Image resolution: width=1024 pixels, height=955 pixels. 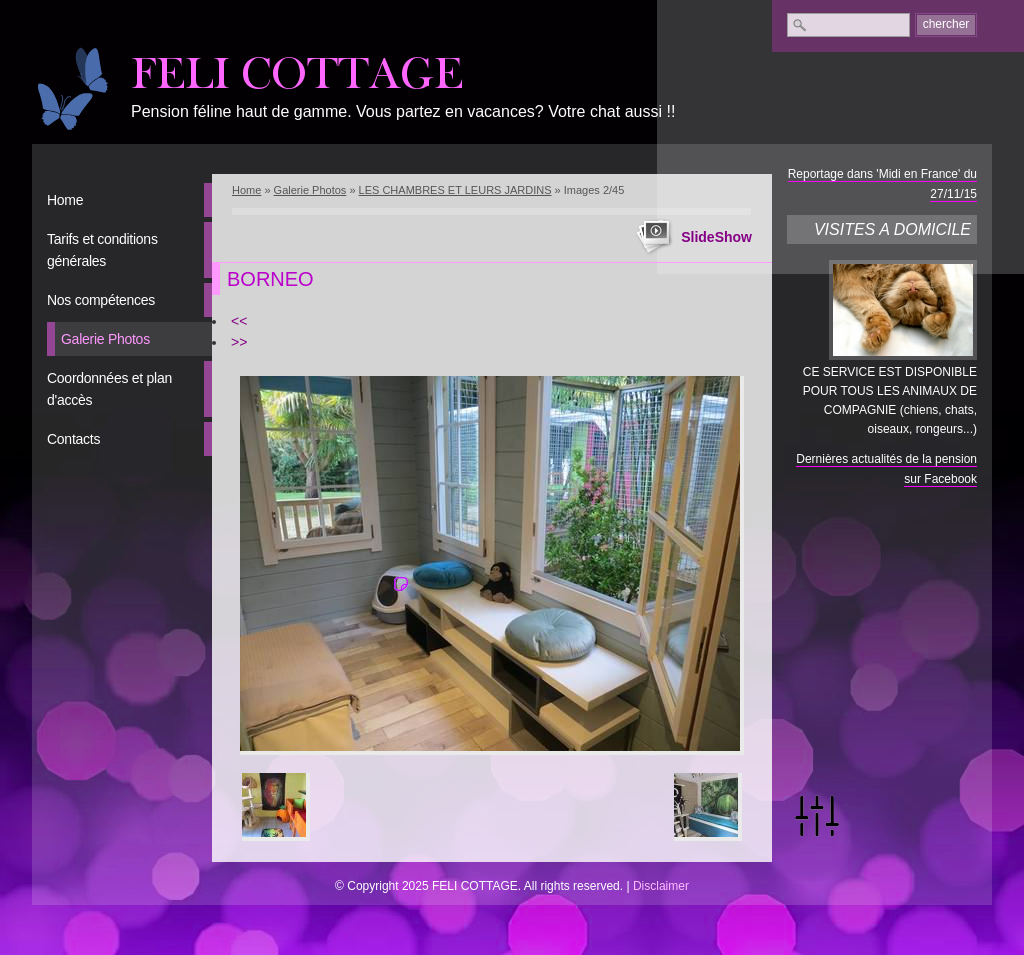 I want to click on add a sticker to your message, so click(x=401, y=584).